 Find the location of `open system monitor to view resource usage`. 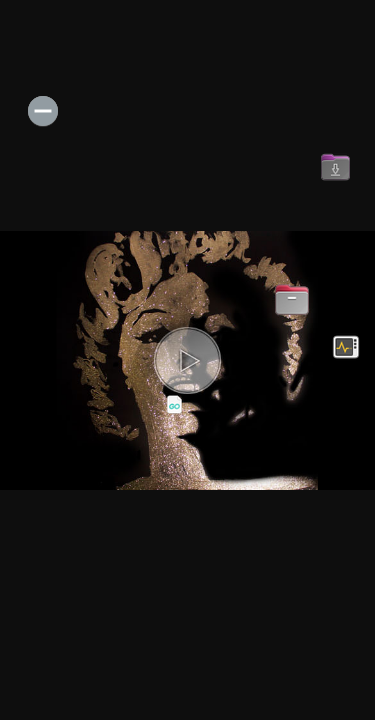

open system monitor to view resource usage is located at coordinates (346, 347).